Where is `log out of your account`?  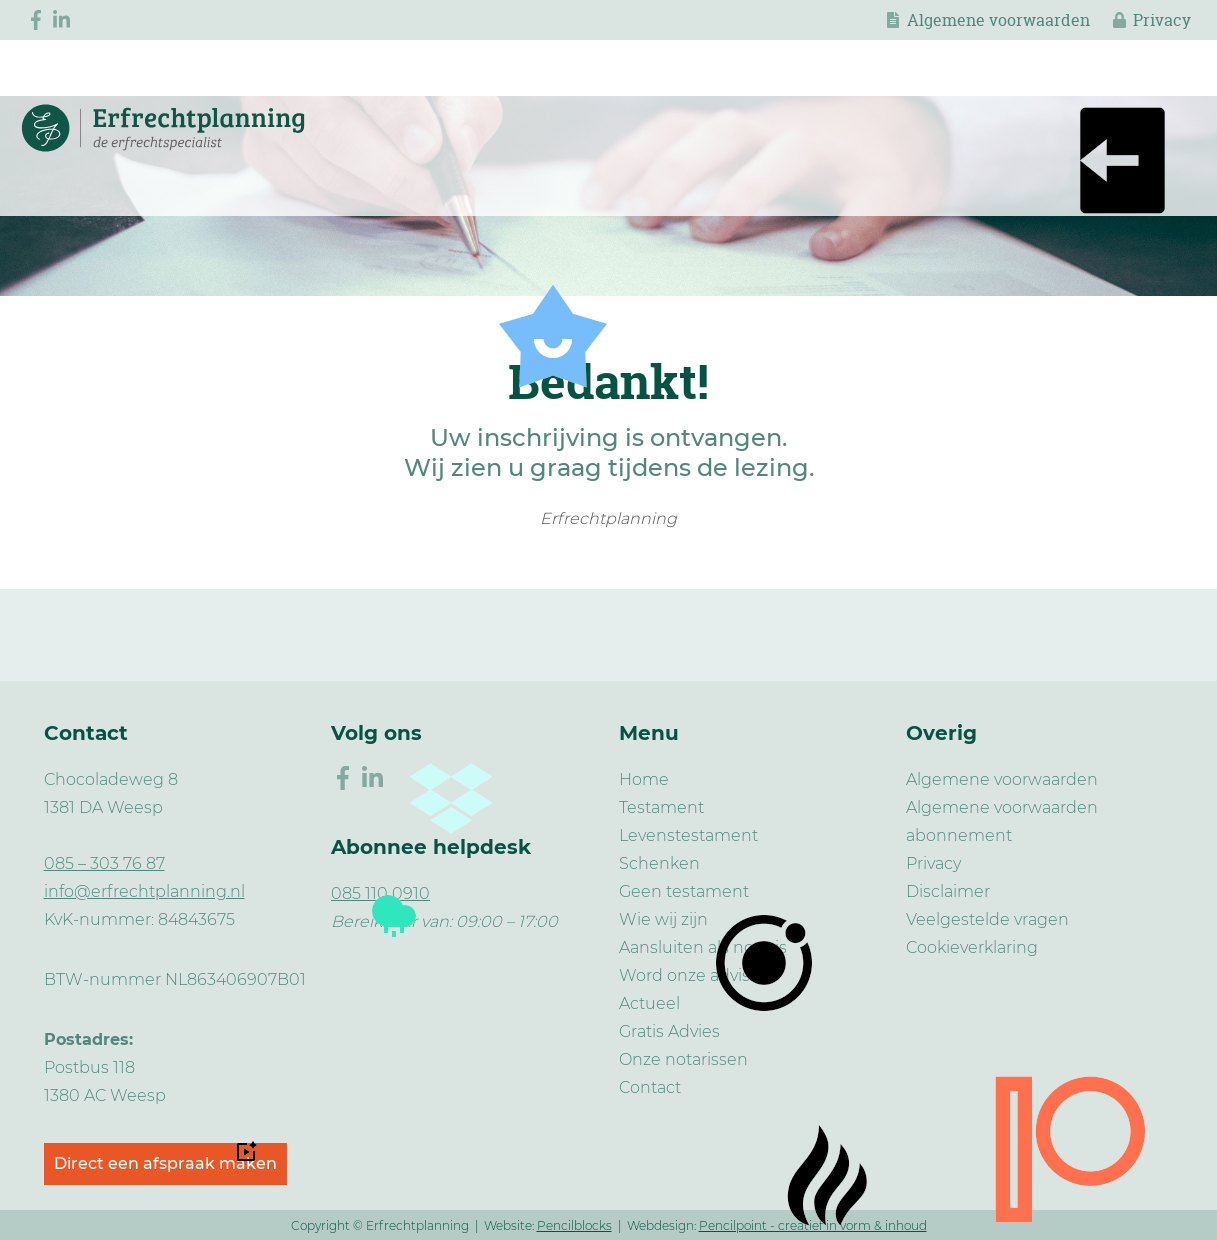 log out of your account is located at coordinates (1122, 160).